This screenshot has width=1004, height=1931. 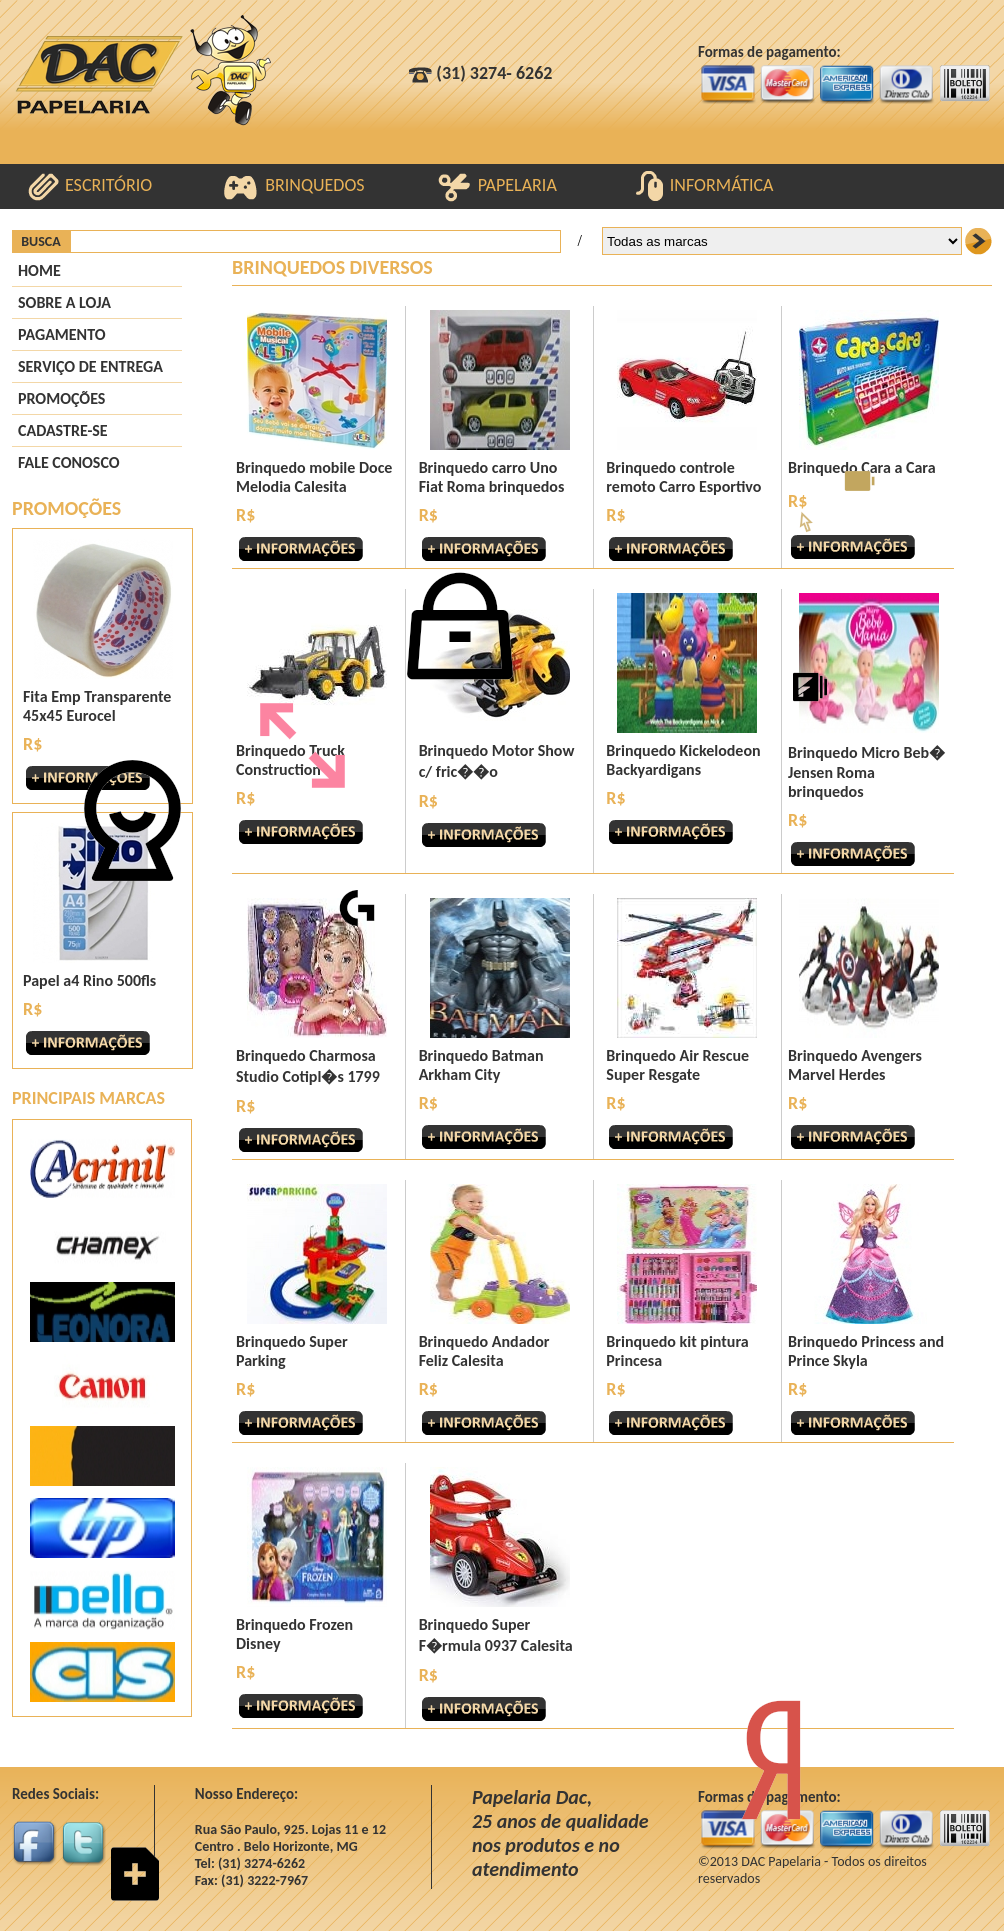 What do you see at coordinates (859, 481) in the screenshot?
I see `indicates current battery level` at bounding box center [859, 481].